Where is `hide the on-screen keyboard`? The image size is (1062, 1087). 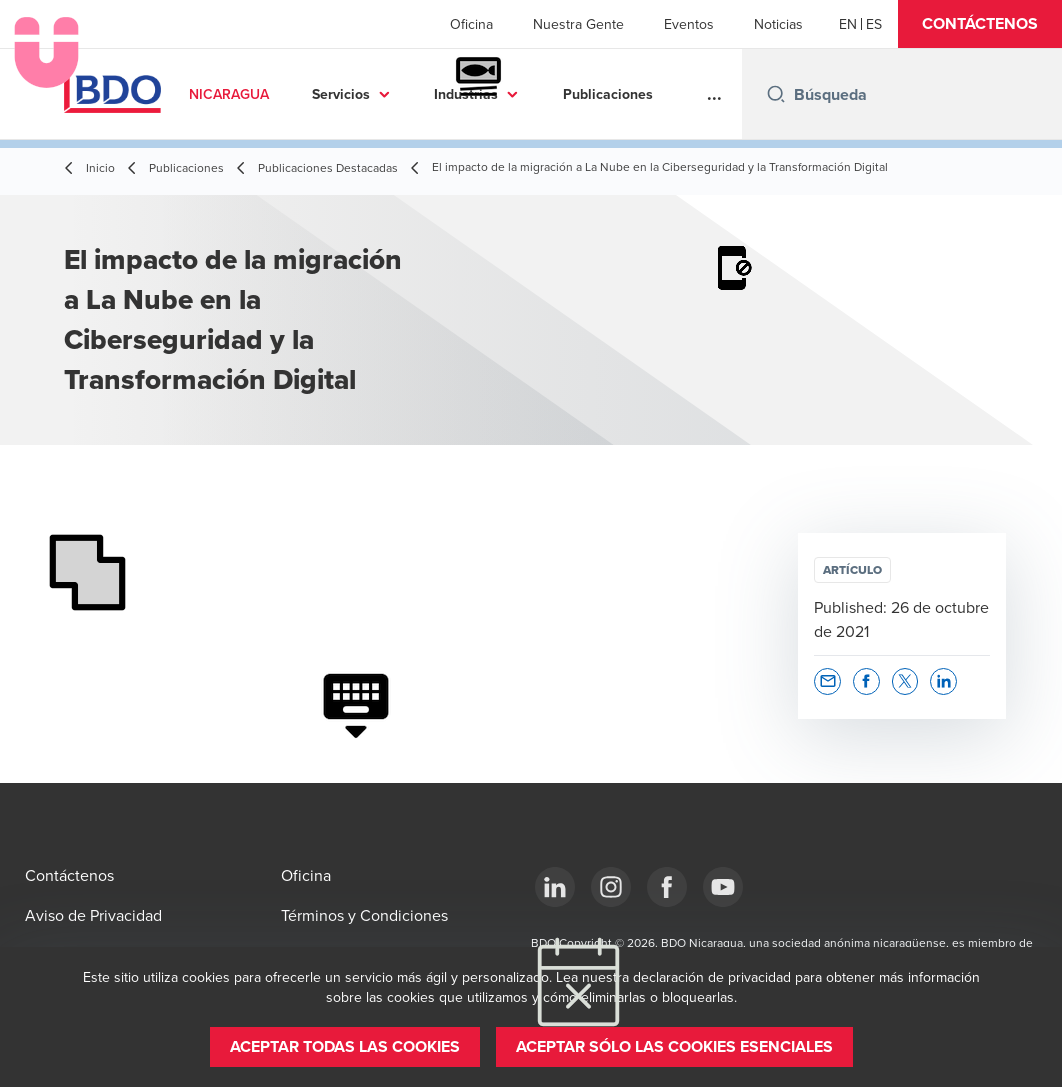 hide the on-screen keyboard is located at coordinates (356, 703).